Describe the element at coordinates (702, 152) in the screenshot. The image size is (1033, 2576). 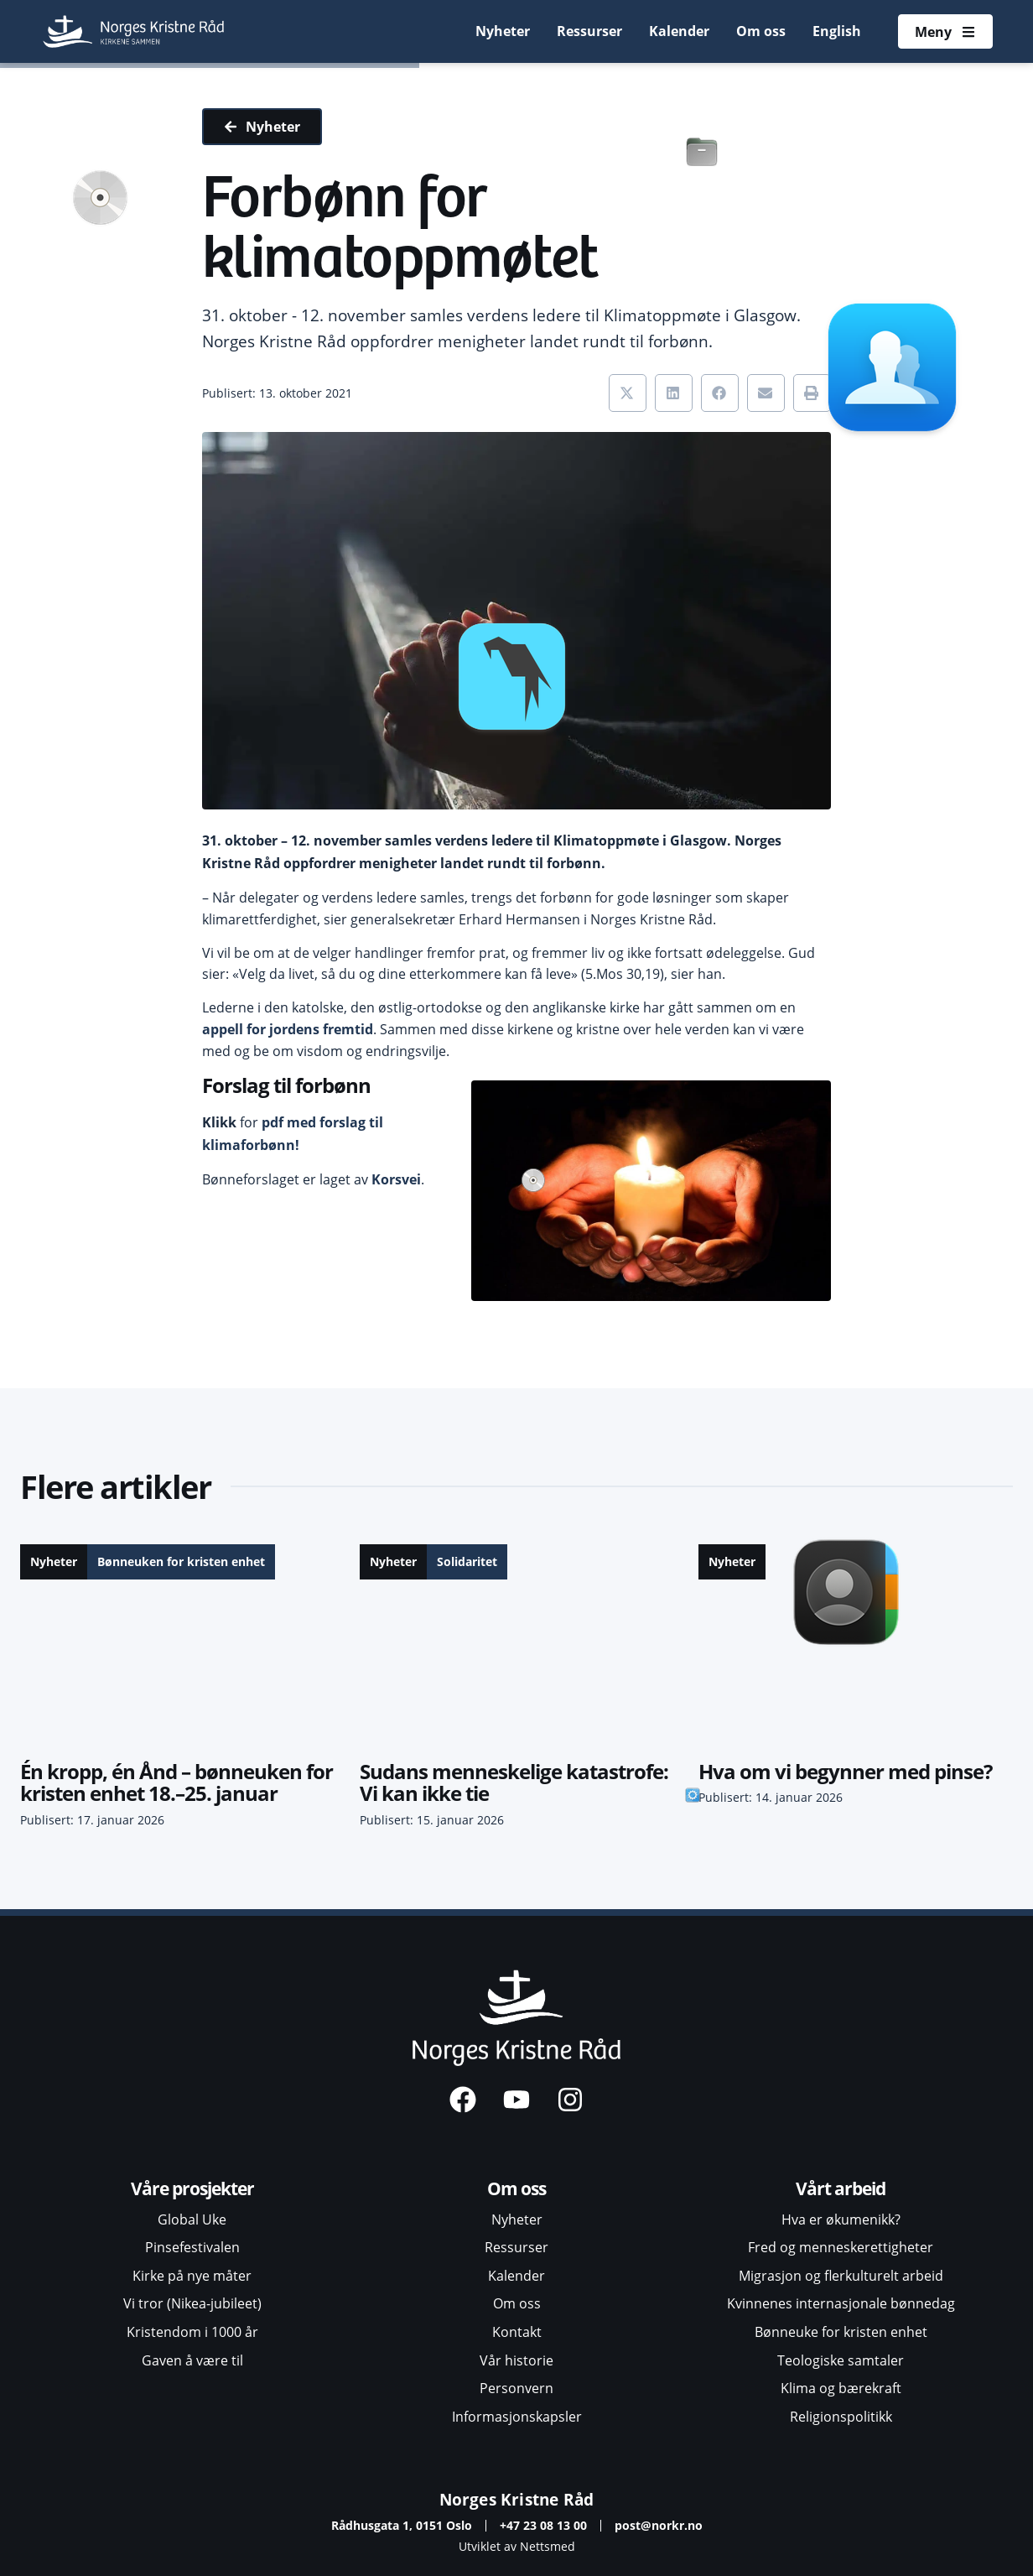
I see `open the file manager application` at that location.